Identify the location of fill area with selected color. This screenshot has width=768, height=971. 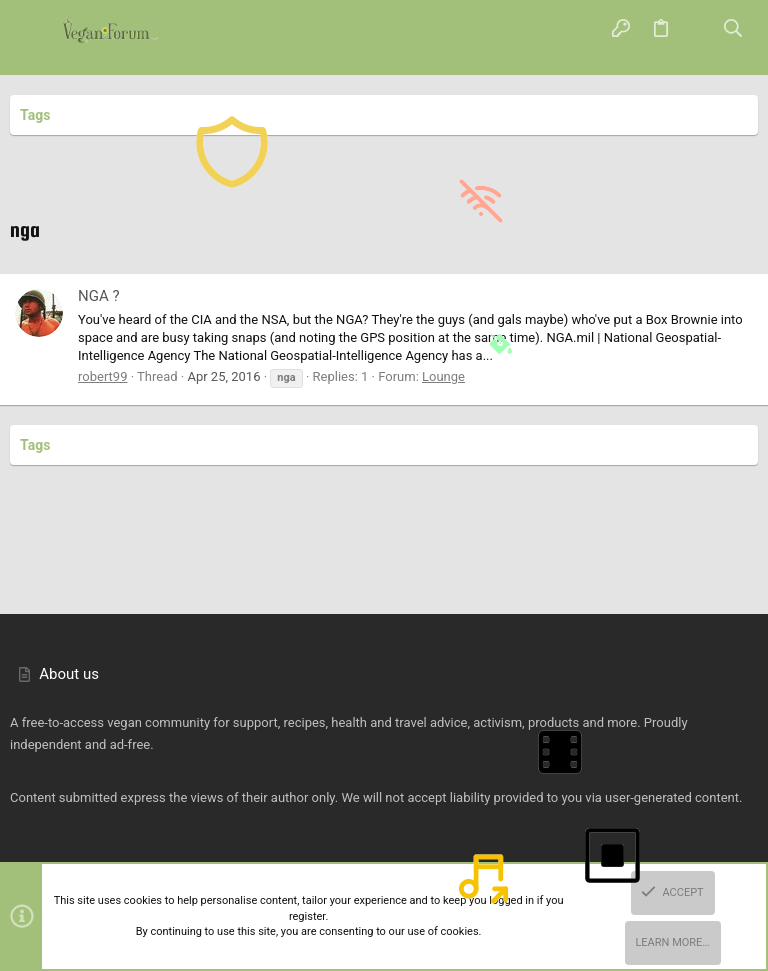
(500, 344).